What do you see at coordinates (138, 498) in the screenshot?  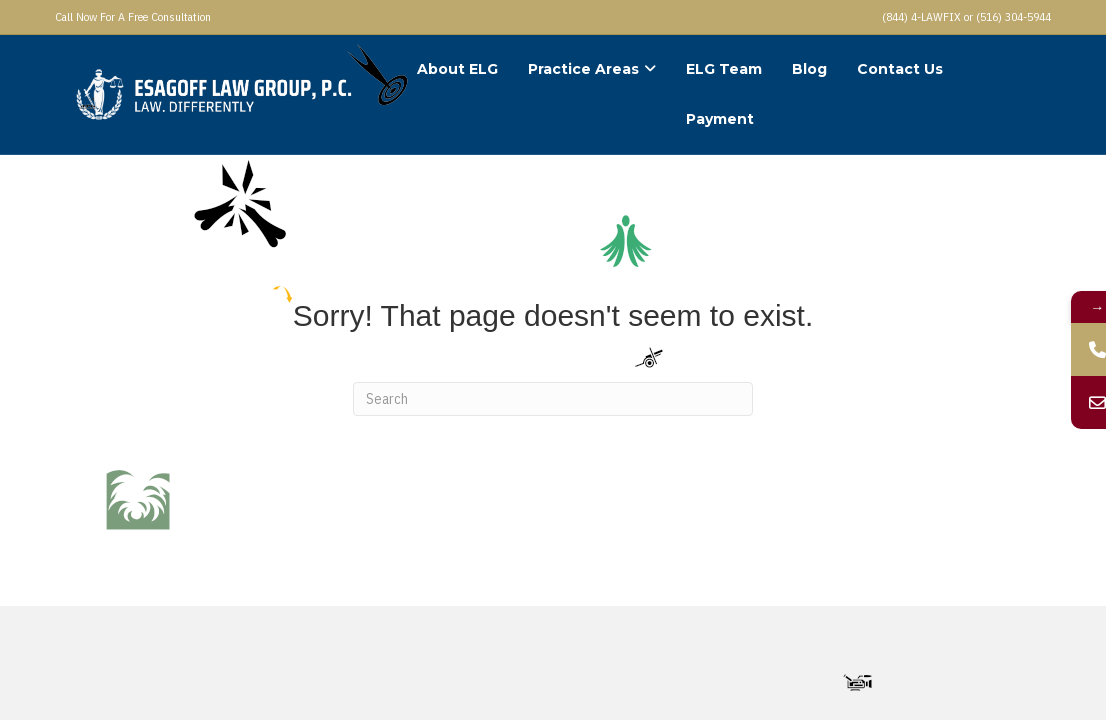 I see `enter a fire-themed portal or dungeon` at bounding box center [138, 498].